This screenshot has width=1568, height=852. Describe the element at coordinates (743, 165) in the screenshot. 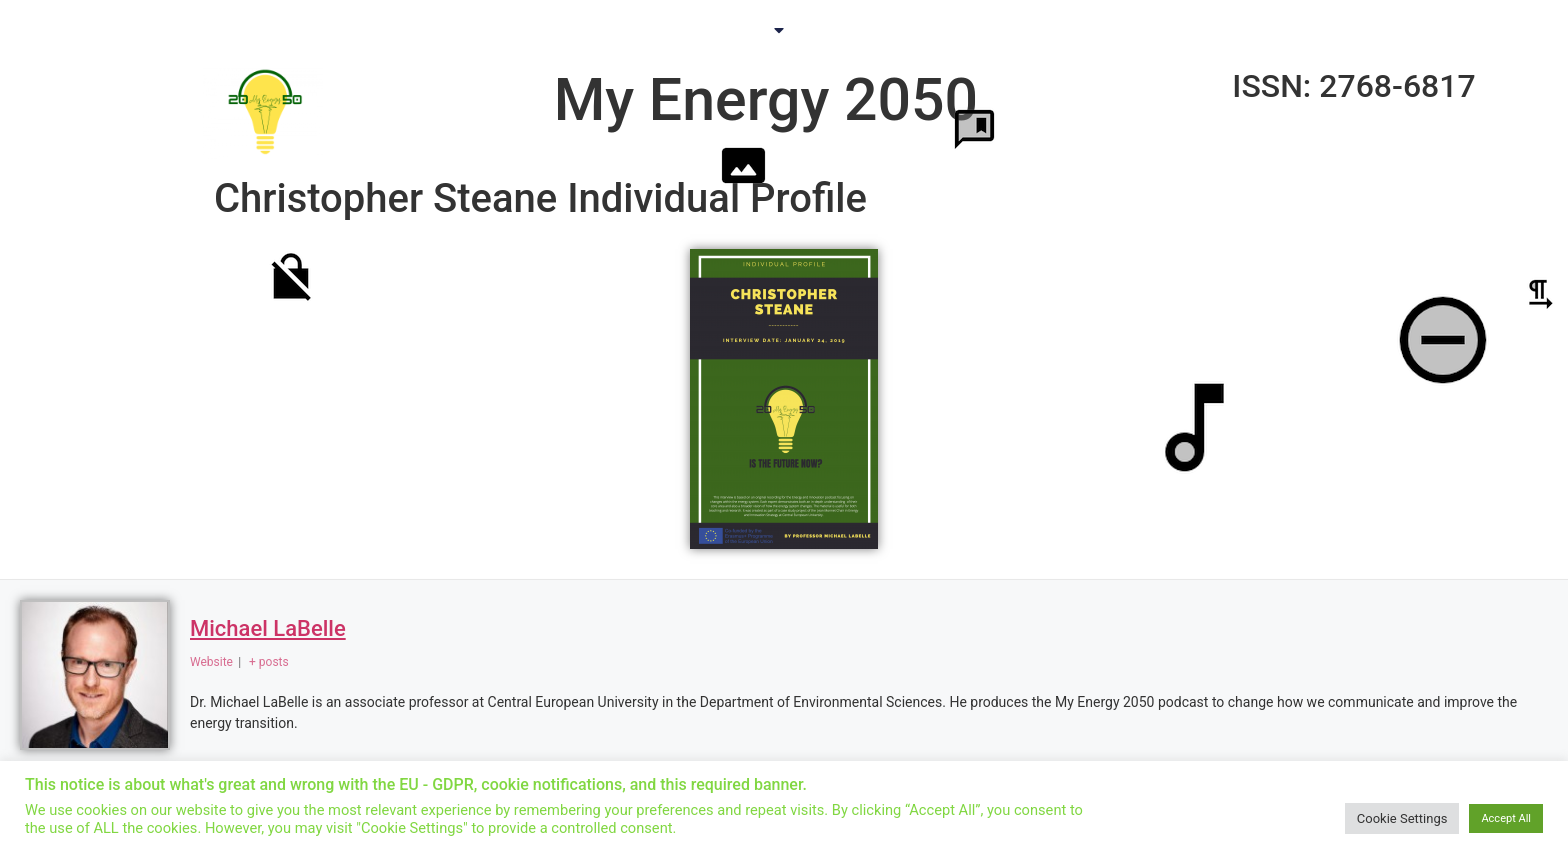

I see `view image at actual size` at that location.